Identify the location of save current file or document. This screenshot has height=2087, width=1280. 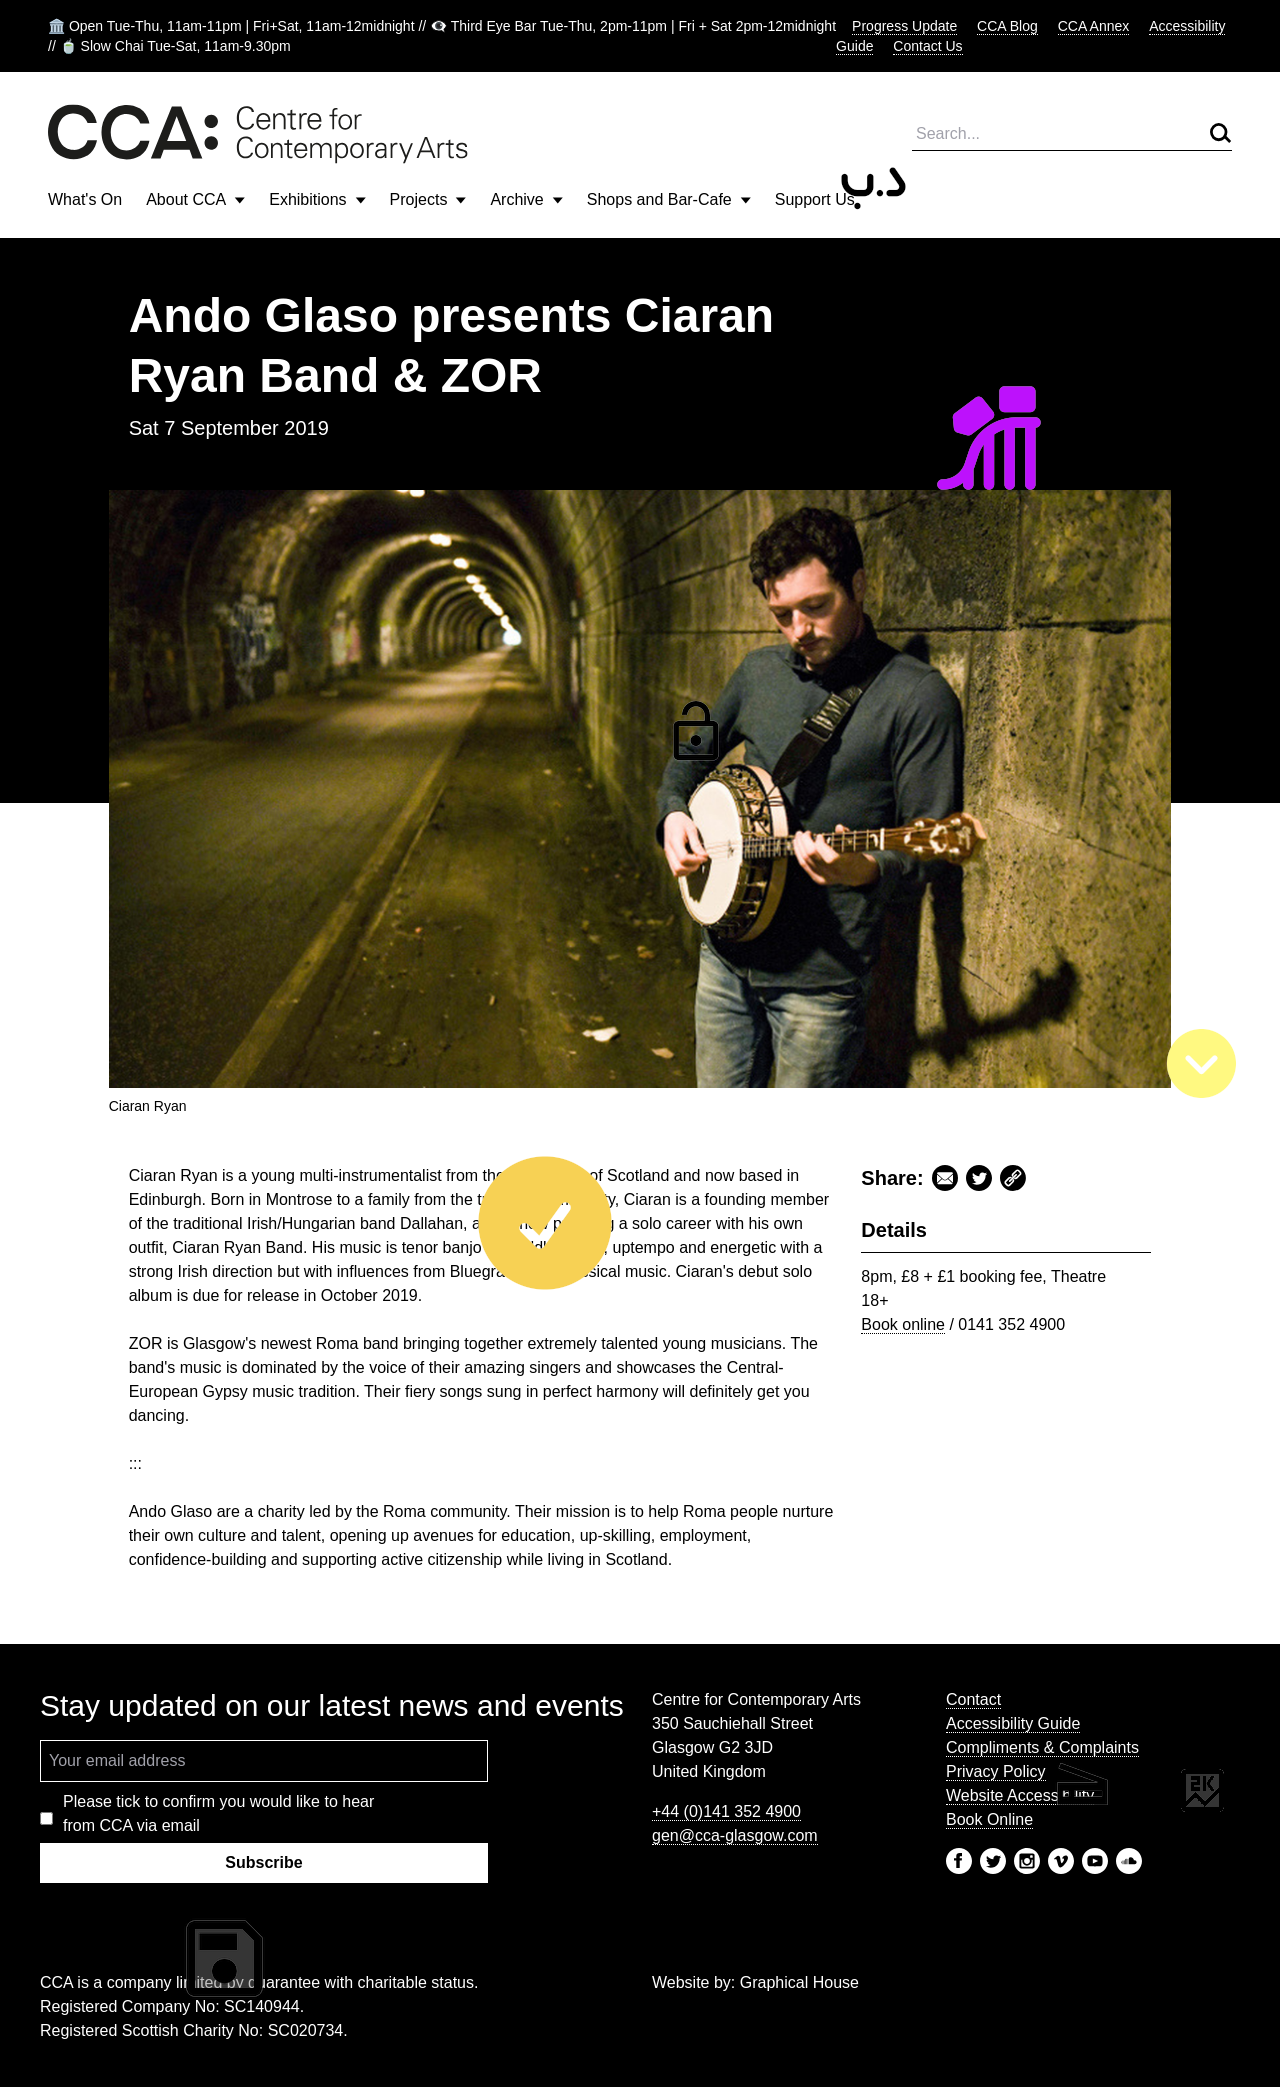
(224, 1958).